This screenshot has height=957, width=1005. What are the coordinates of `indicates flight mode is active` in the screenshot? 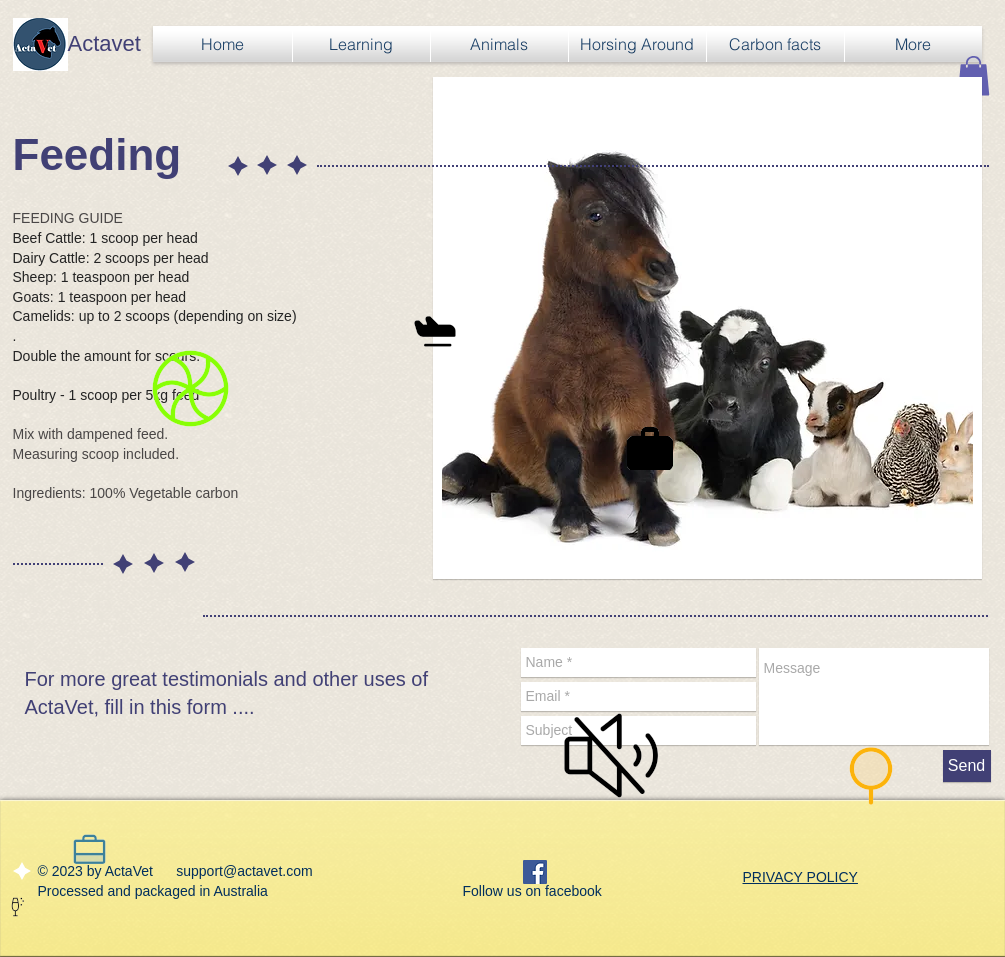 It's located at (435, 330).